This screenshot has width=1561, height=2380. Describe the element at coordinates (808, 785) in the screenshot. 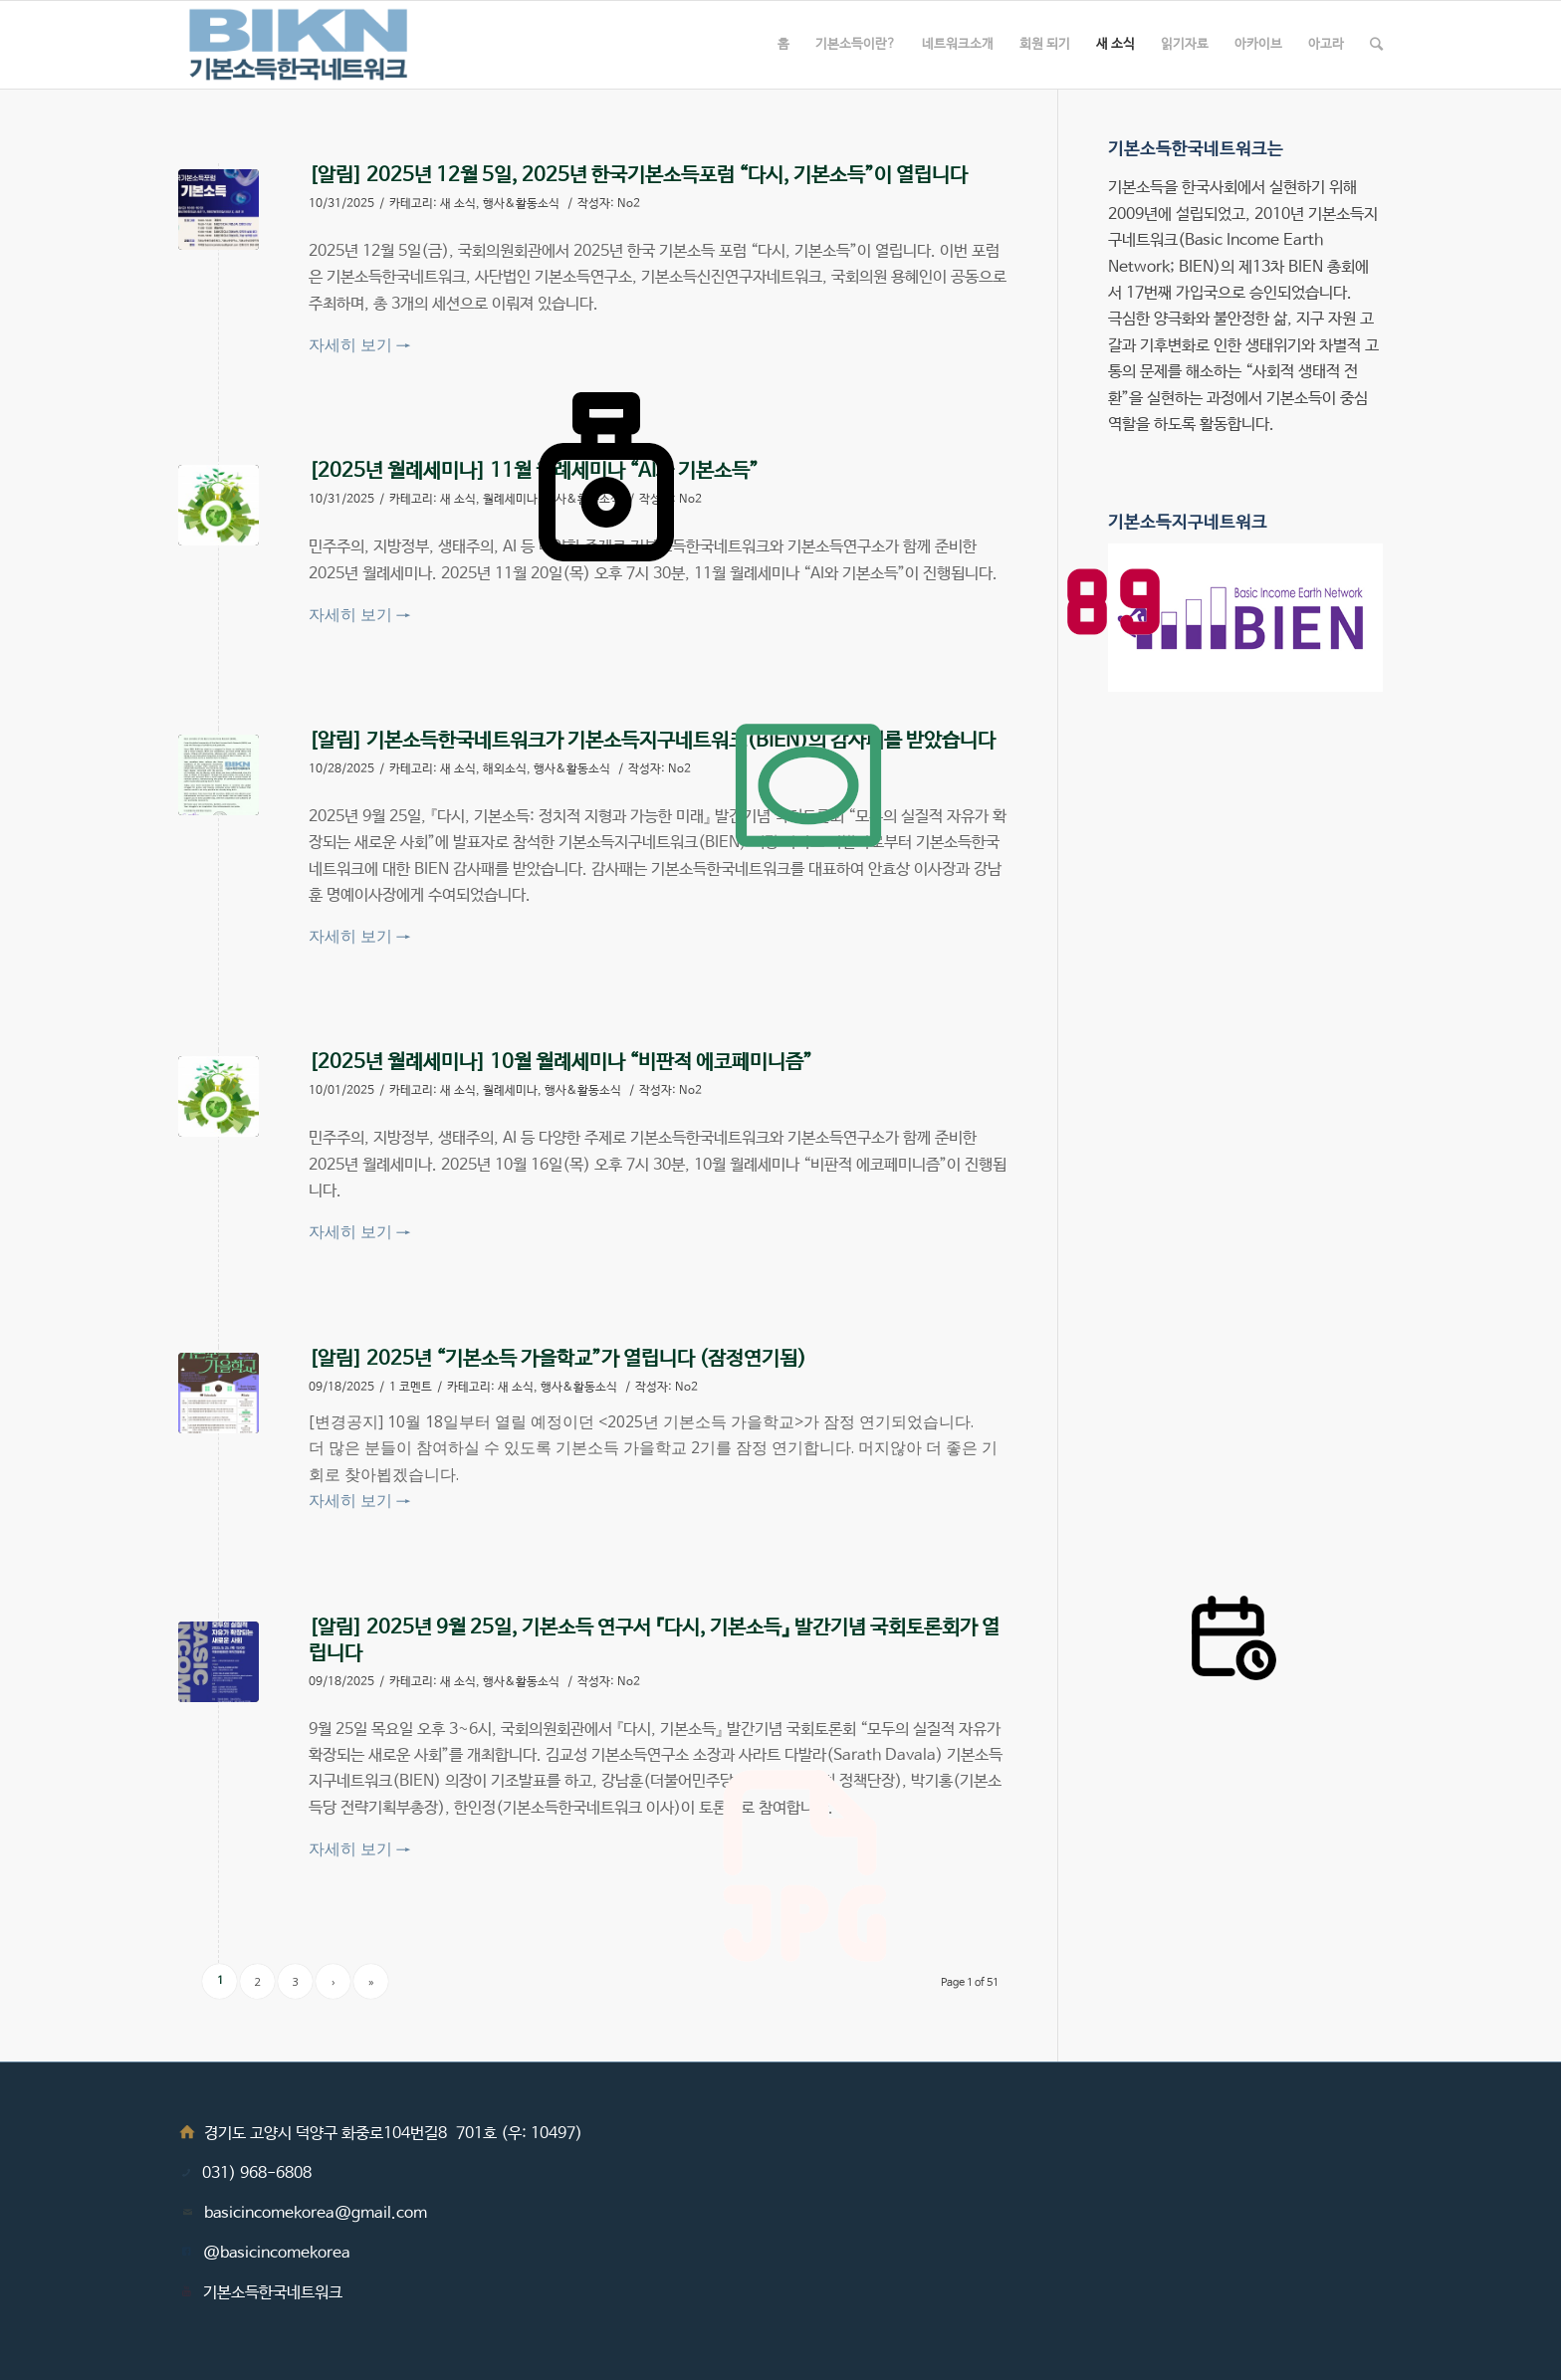

I see `apply vignette effect to photo` at that location.